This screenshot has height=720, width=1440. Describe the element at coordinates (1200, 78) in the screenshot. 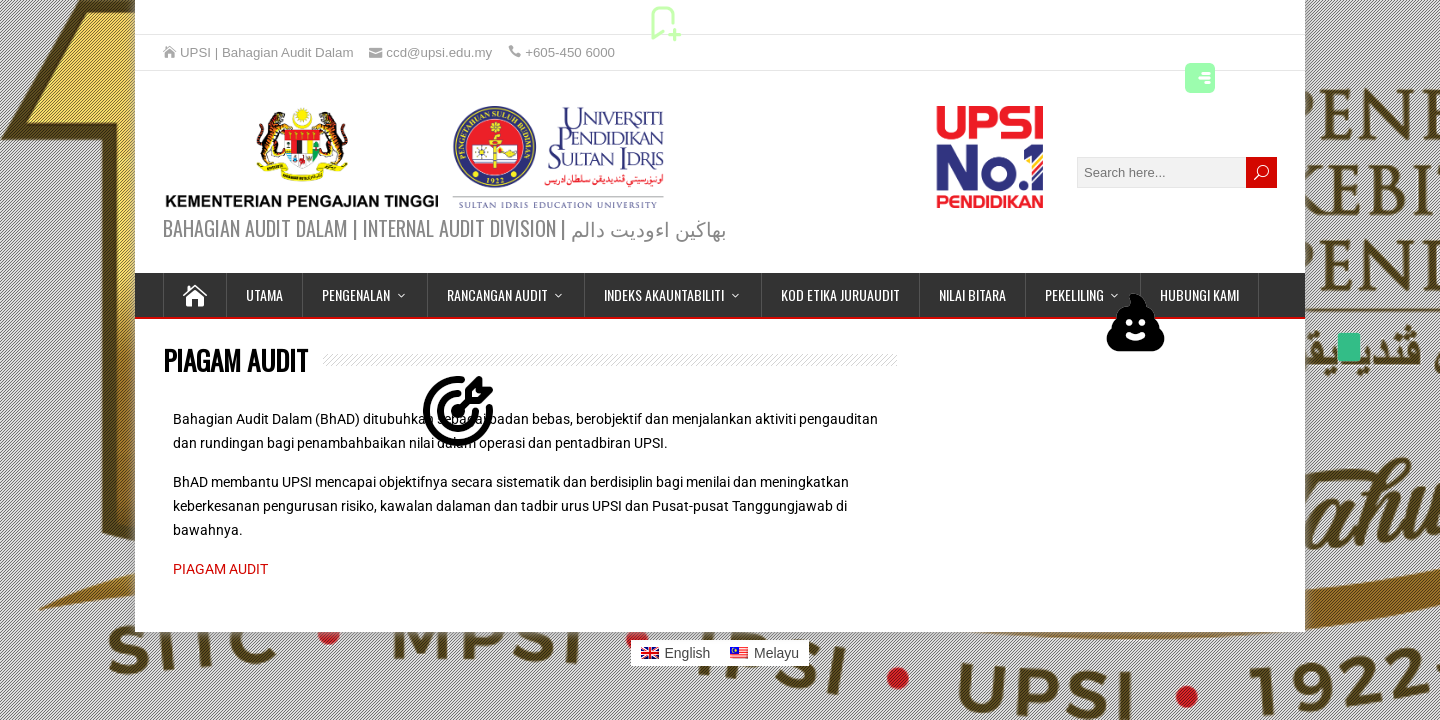

I see `align content to the right center` at that location.